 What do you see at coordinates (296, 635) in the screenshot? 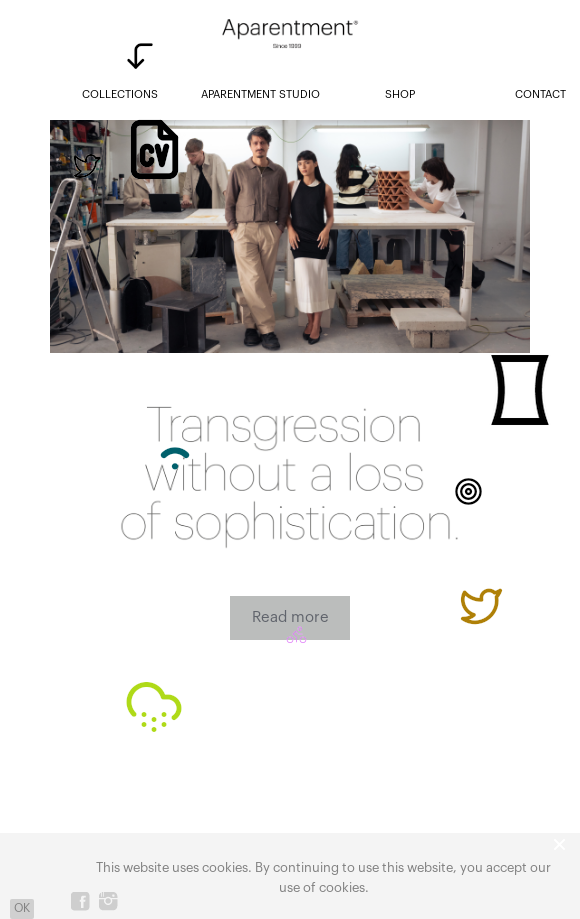
I see `access cycling or bike-related features` at bounding box center [296, 635].